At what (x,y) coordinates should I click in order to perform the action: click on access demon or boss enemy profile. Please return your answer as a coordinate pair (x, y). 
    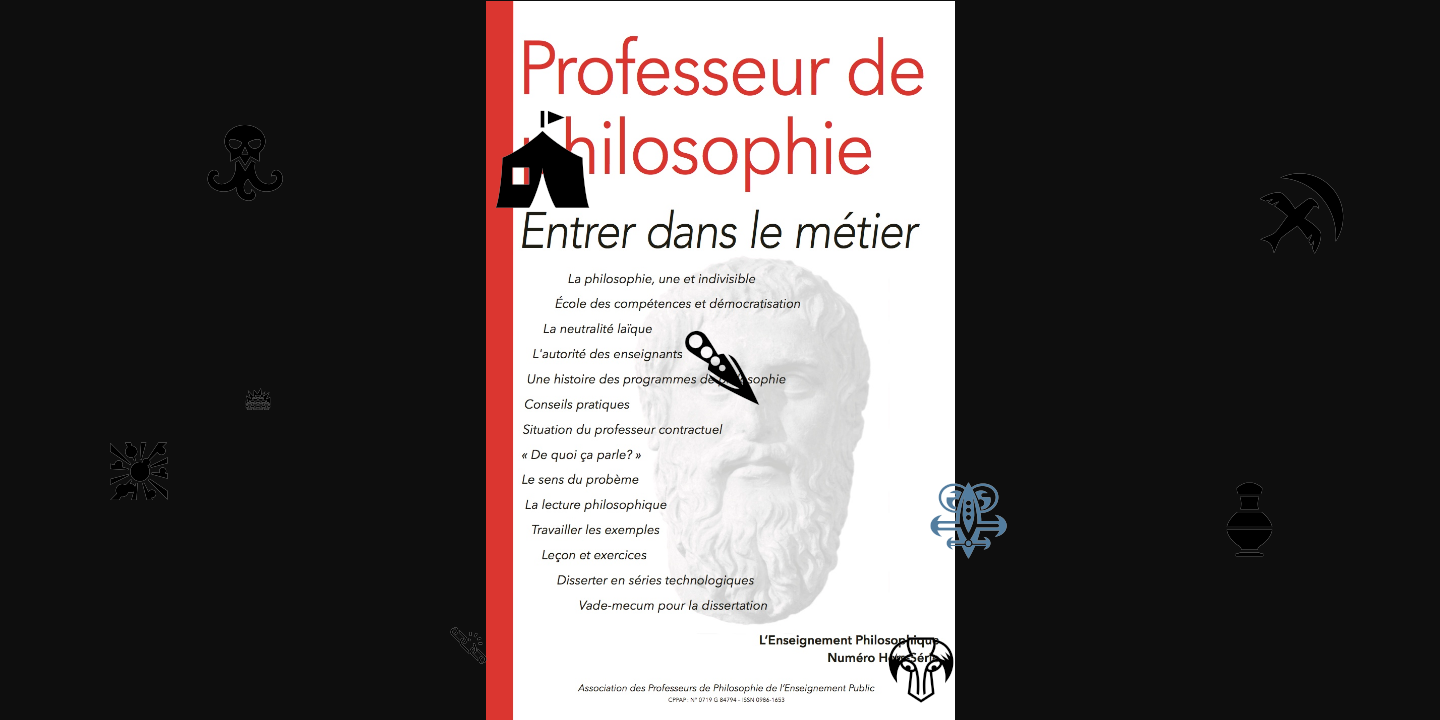
    Looking at the image, I should click on (921, 670).